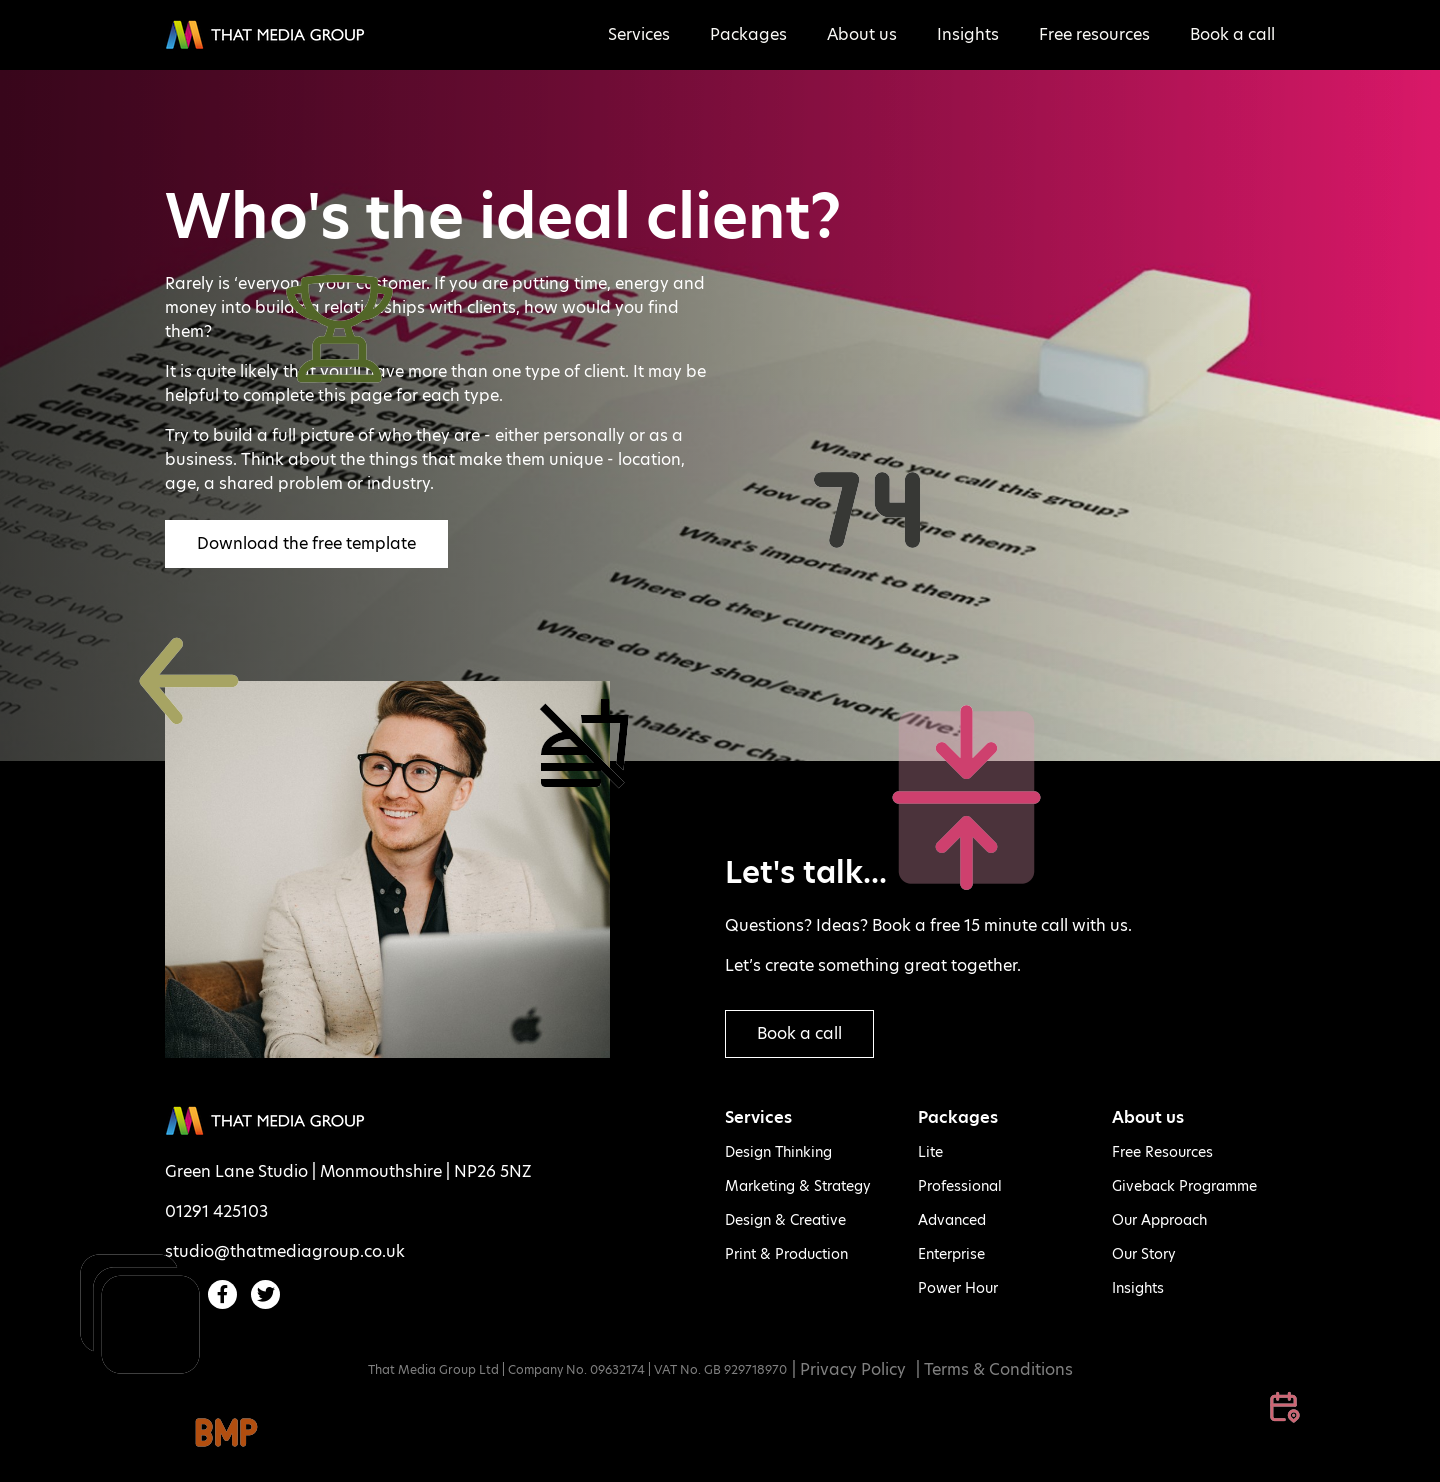  I want to click on indicates food is not allowed in this area, so click(585, 743).